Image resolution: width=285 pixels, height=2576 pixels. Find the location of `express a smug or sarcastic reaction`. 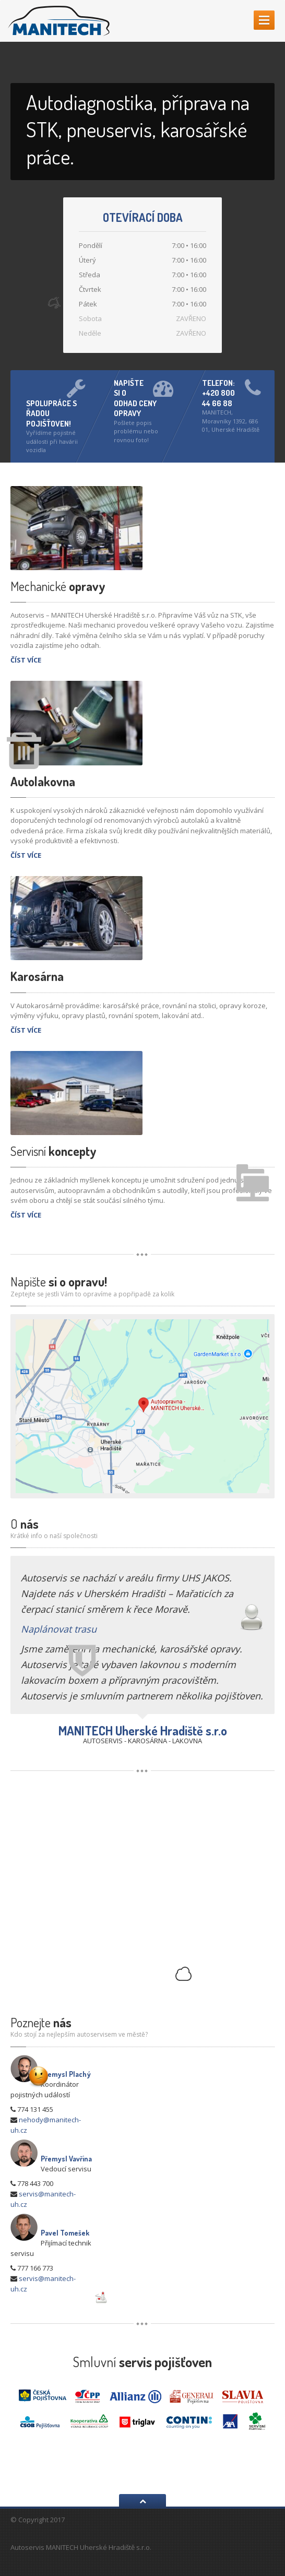

express a smug or sarcastic reaction is located at coordinates (39, 2077).